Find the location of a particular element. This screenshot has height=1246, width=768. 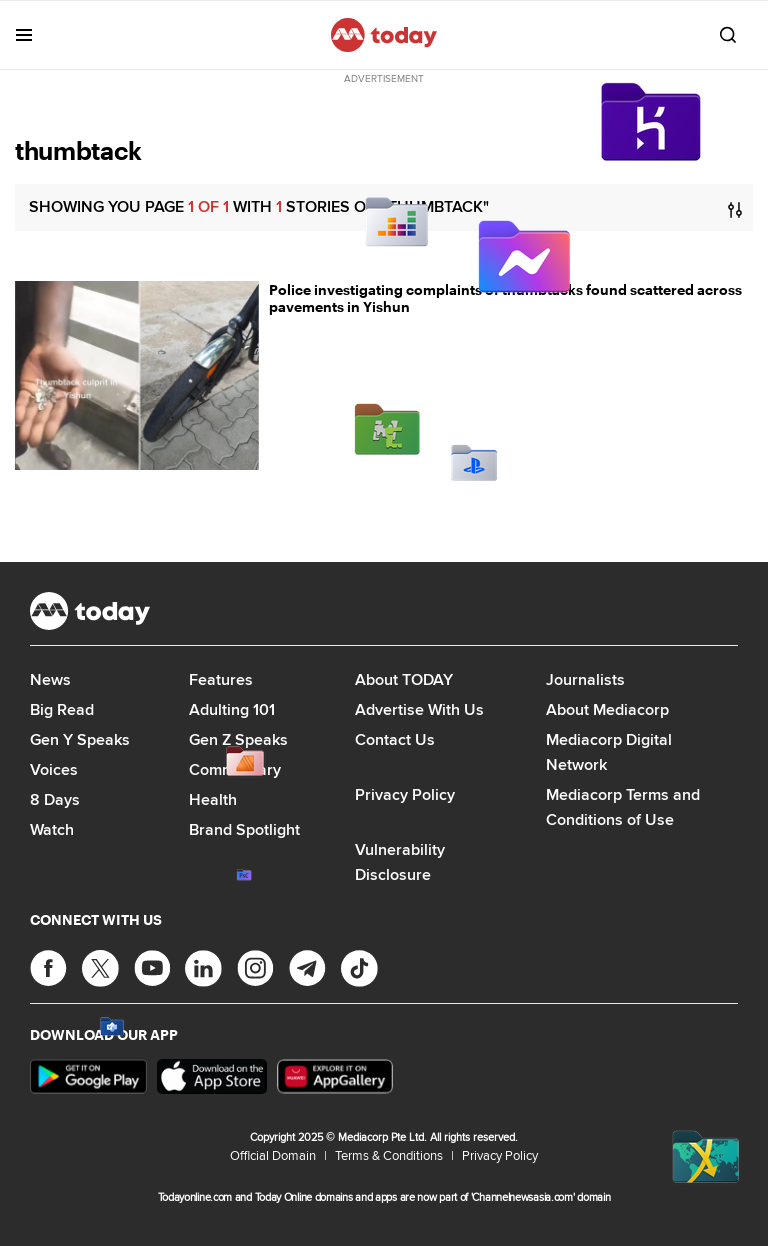

open affinity publisher project folder is located at coordinates (245, 762).